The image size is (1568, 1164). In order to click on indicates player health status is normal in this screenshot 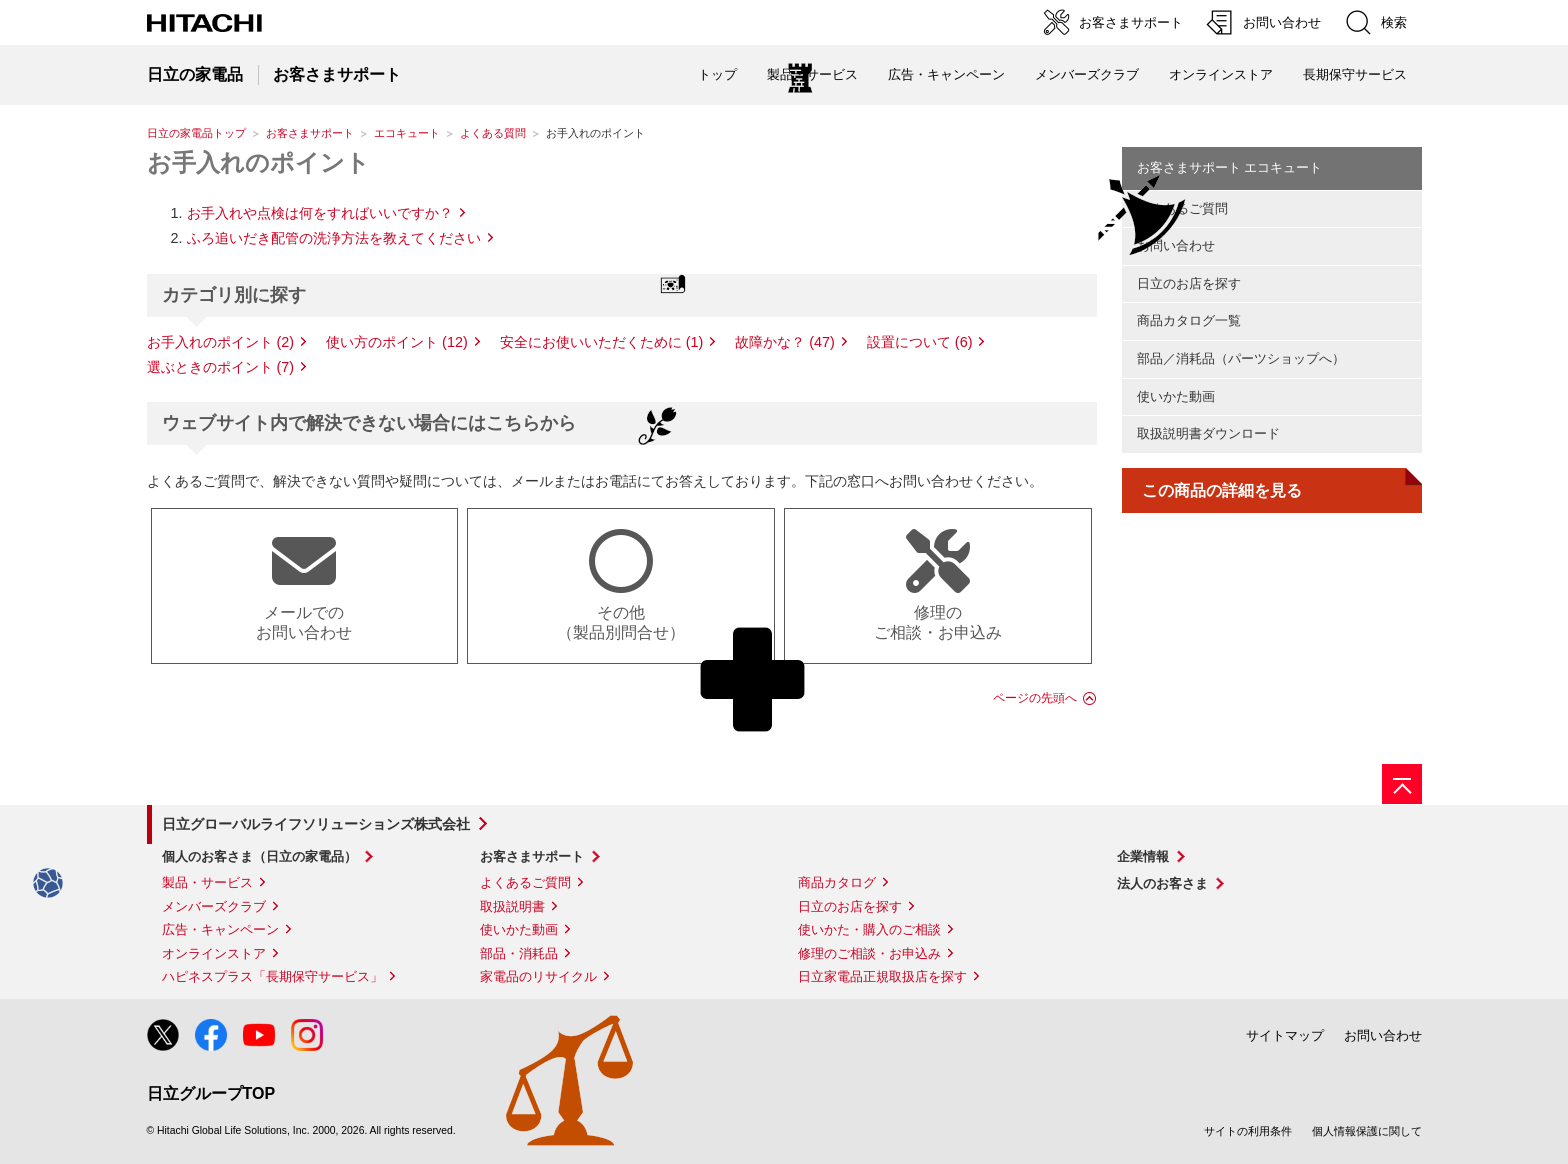, I will do `click(752, 679)`.